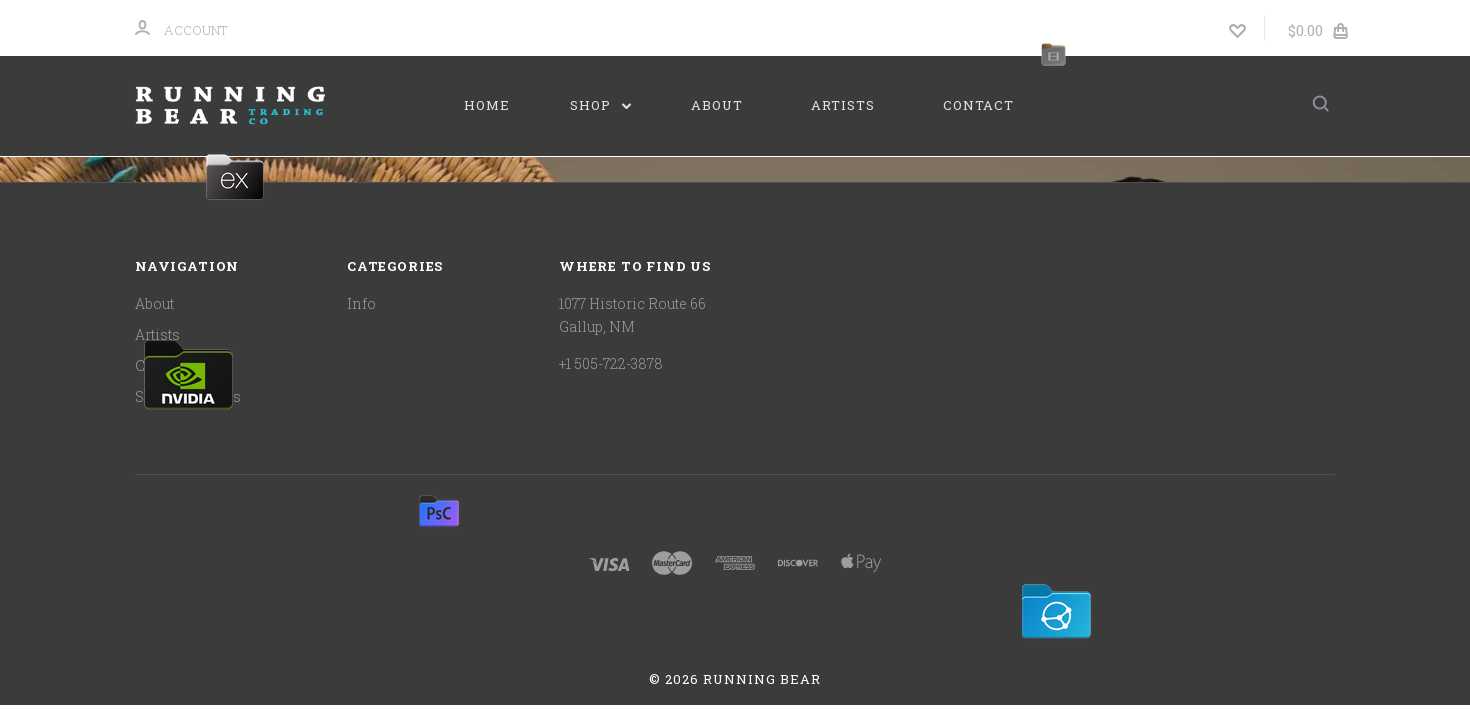 This screenshot has height=720, width=1470. I want to click on open nvidia application files folder, so click(188, 377).